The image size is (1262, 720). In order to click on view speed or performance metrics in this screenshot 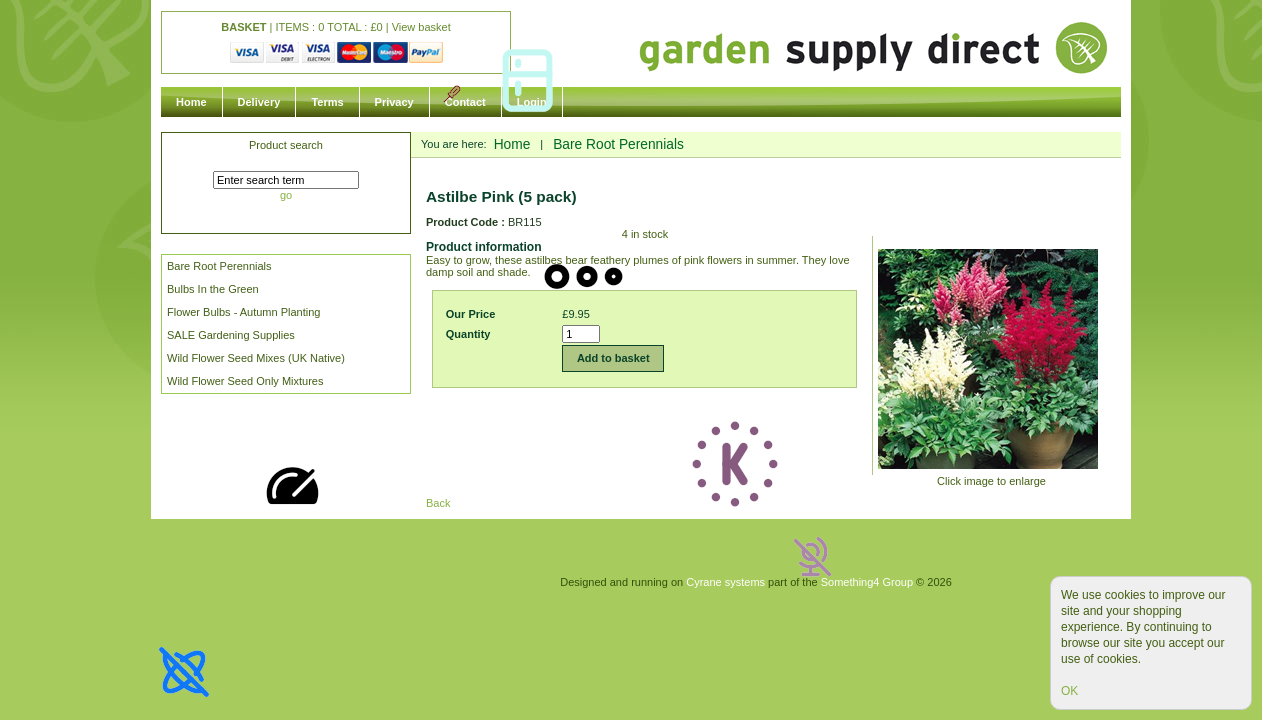, I will do `click(292, 487)`.